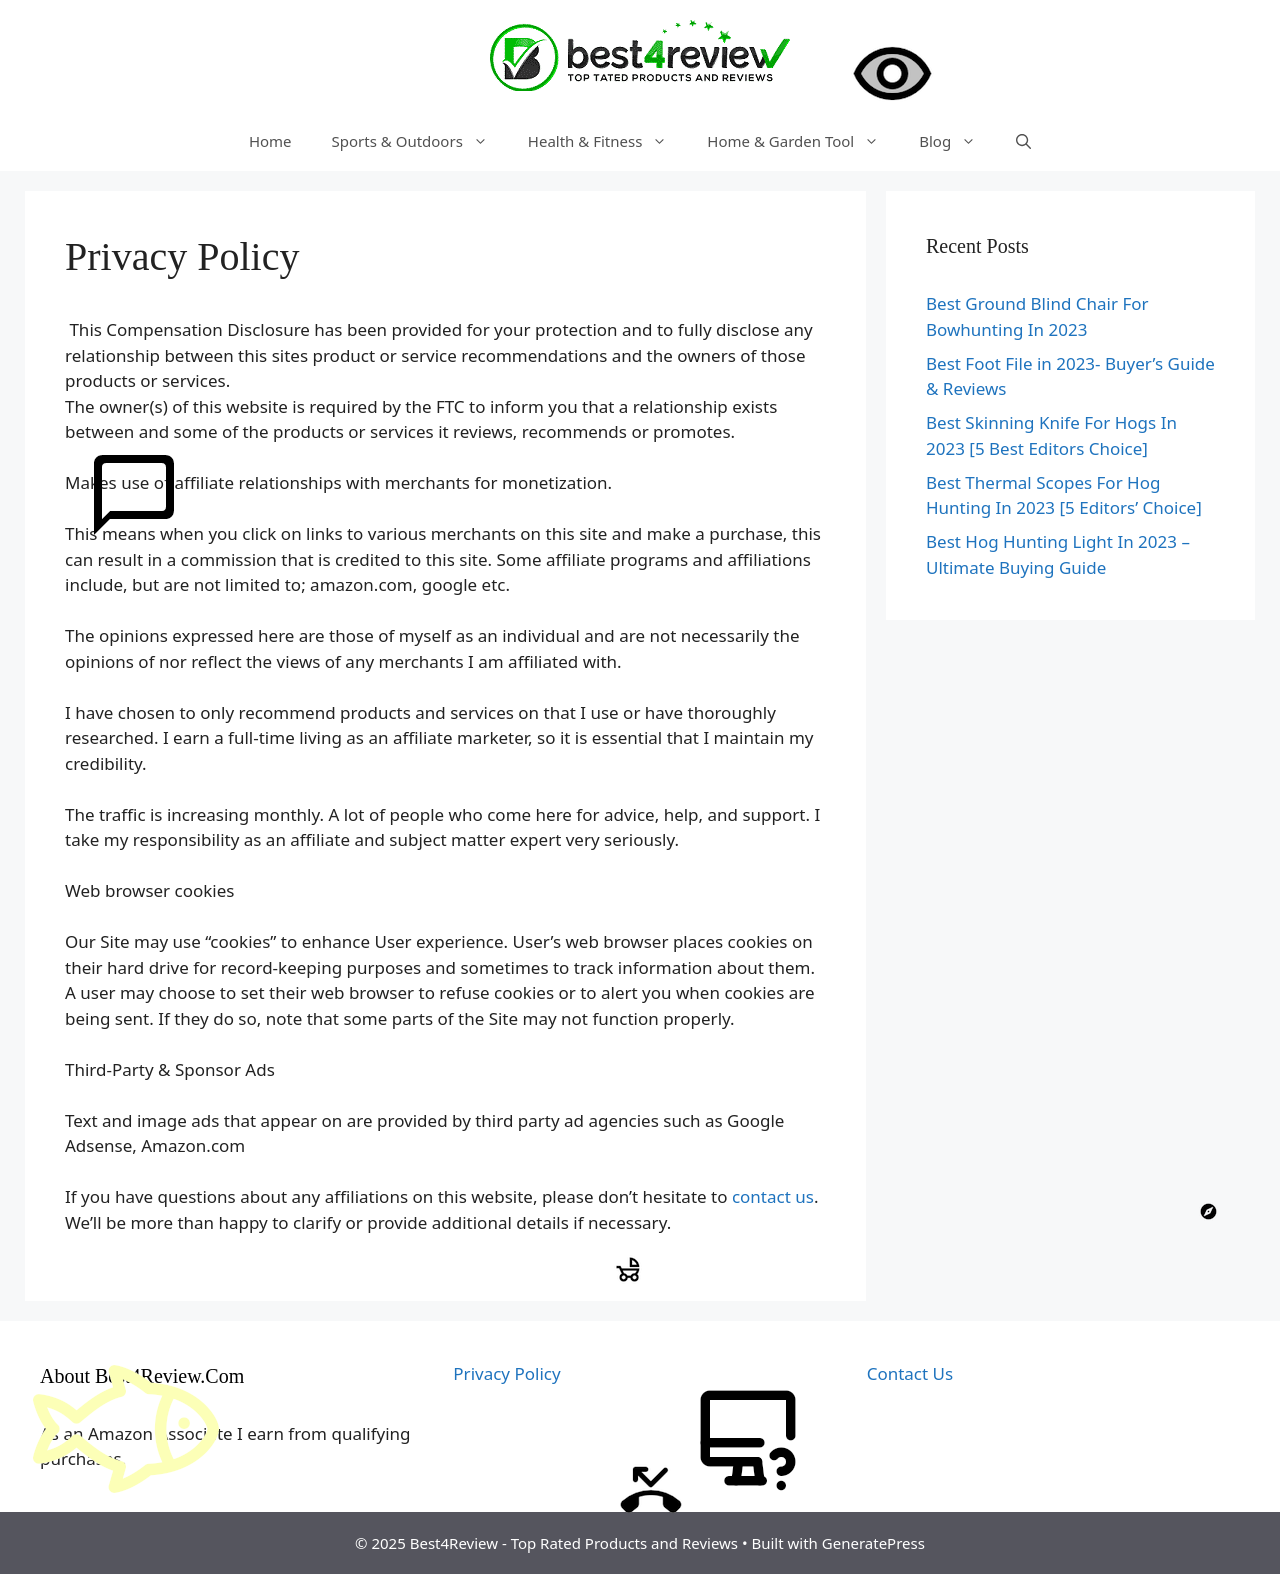  Describe the element at coordinates (134, 495) in the screenshot. I see `open a new chat or message` at that location.